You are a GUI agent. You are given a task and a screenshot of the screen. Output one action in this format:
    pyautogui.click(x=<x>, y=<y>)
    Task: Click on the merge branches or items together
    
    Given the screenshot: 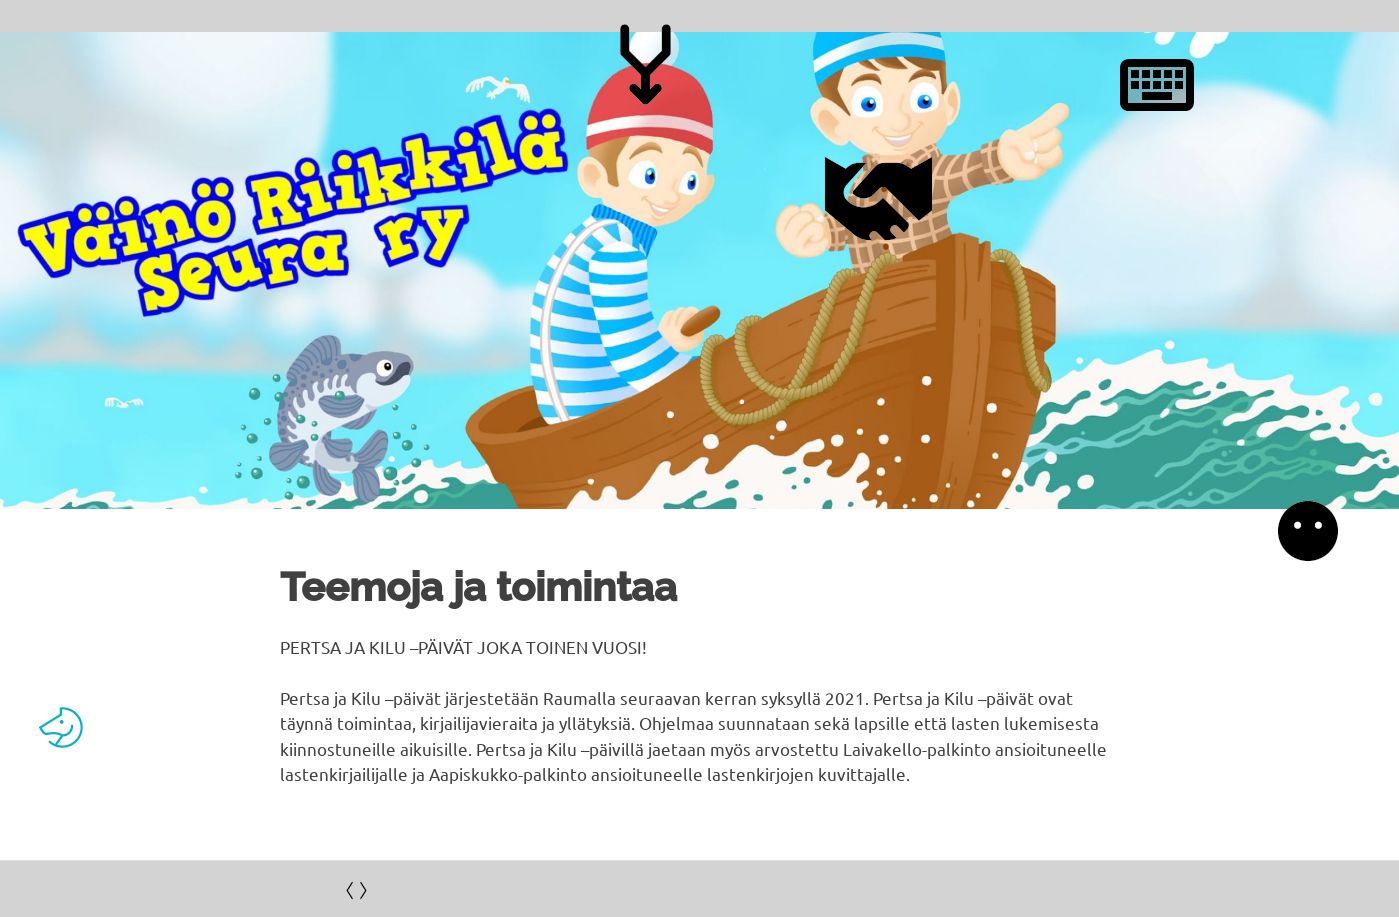 What is the action you would take?
    pyautogui.click(x=645, y=61)
    